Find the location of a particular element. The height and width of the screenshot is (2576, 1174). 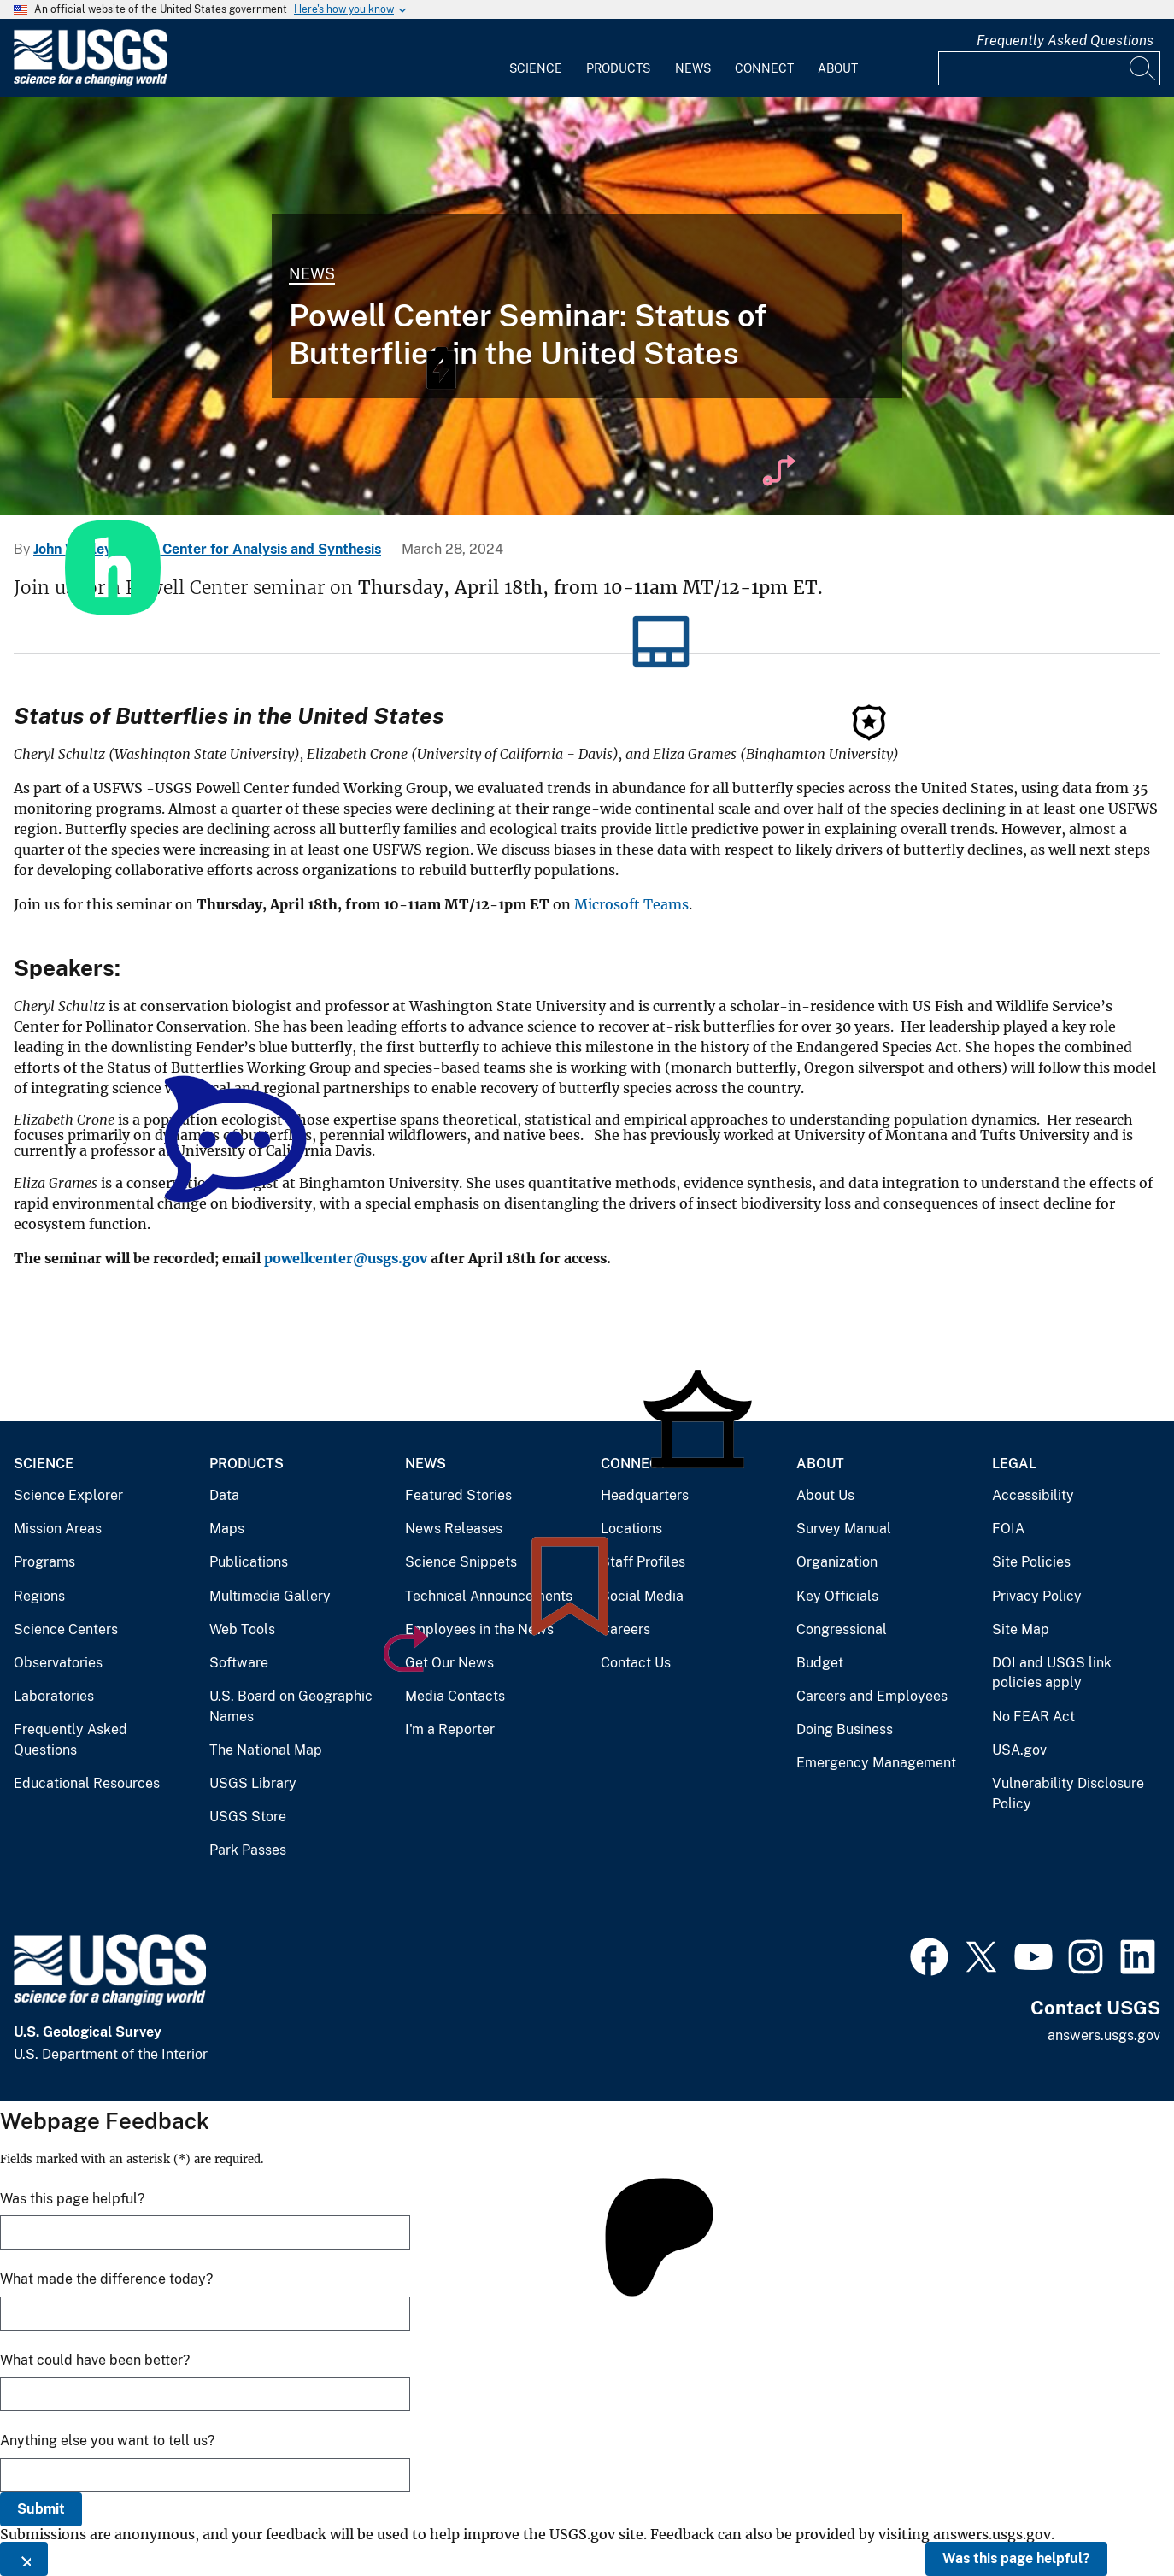

Hack Club logo is located at coordinates (113, 568).